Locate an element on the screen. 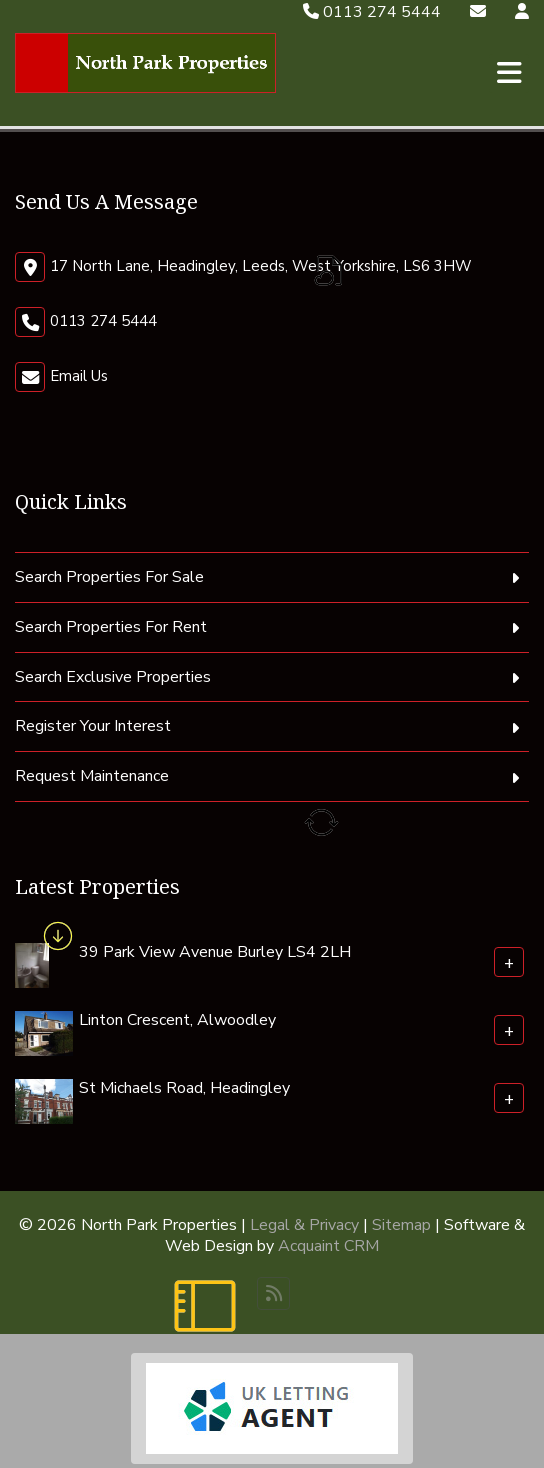  access cloud-stored files is located at coordinates (329, 270).